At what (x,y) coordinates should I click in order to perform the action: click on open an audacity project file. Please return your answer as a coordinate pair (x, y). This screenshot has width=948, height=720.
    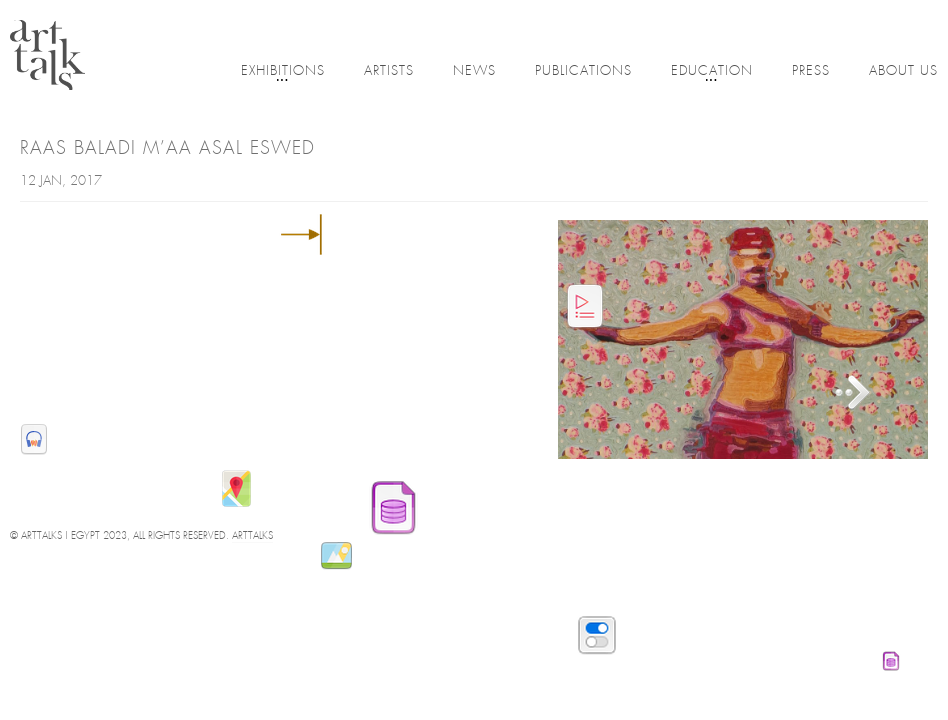
    Looking at the image, I should click on (34, 439).